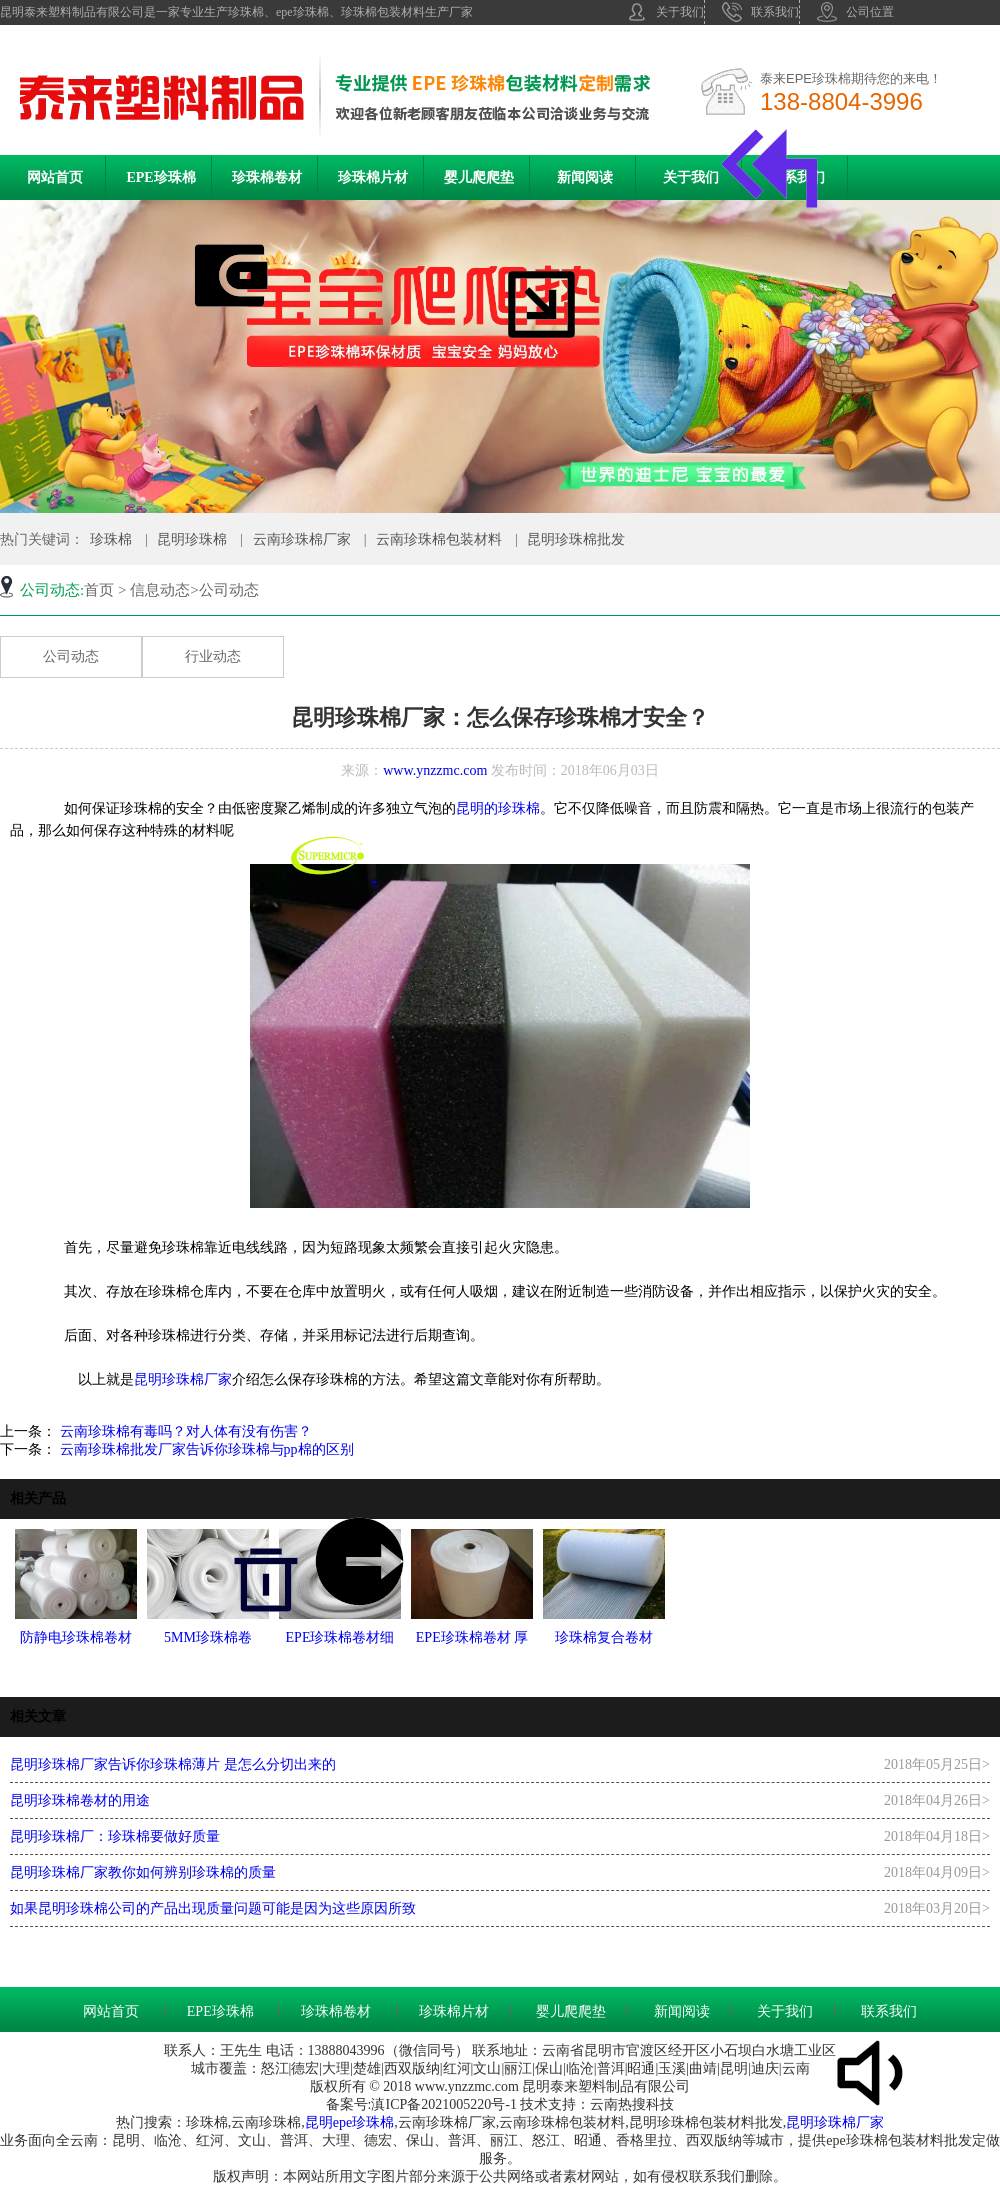 The height and width of the screenshot is (2195, 1000). What do you see at coordinates (327, 855) in the screenshot?
I see `Supermicro company logo` at bounding box center [327, 855].